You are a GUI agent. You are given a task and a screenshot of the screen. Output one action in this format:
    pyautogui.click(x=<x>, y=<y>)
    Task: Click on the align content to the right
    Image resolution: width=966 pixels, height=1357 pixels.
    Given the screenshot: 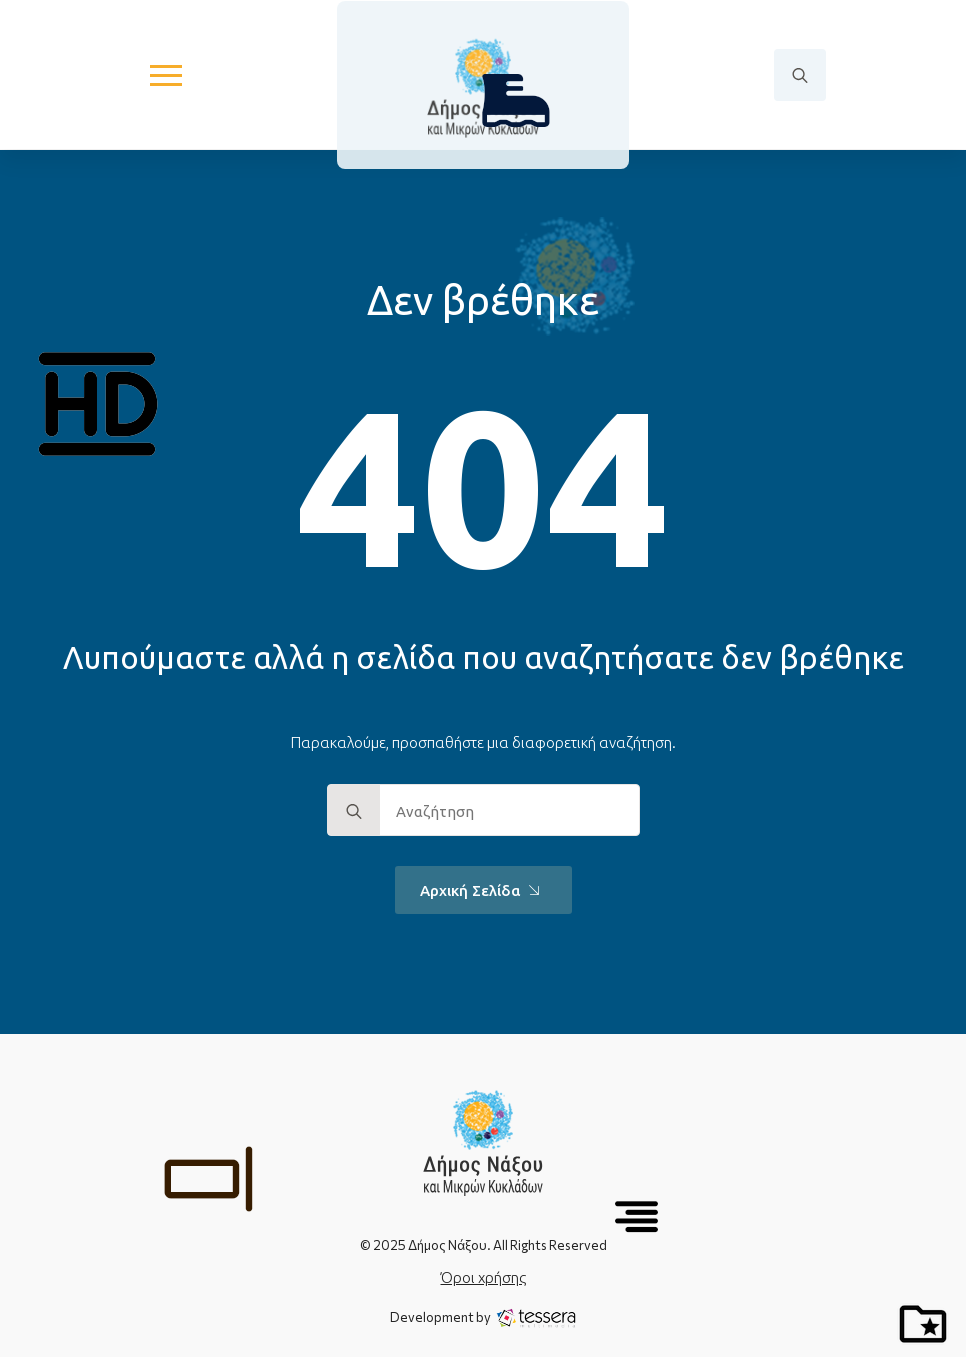 What is the action you would take?
    pyautogui.click(x=210, y=1179)
    